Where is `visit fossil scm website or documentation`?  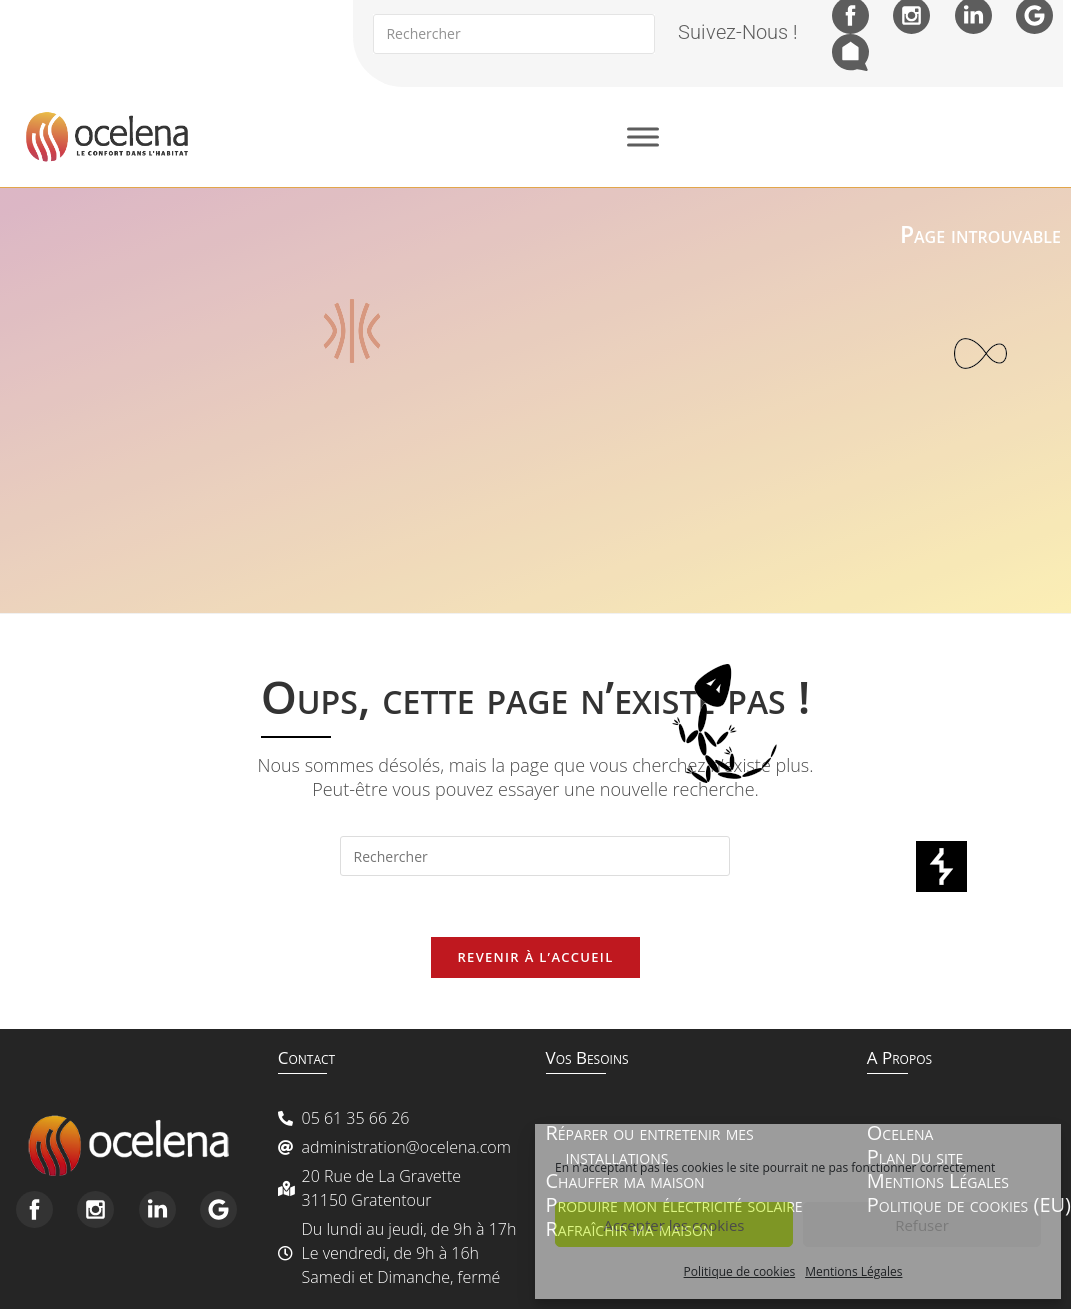
visit fossil scm website or documentation is located at coordinates (724, 723).